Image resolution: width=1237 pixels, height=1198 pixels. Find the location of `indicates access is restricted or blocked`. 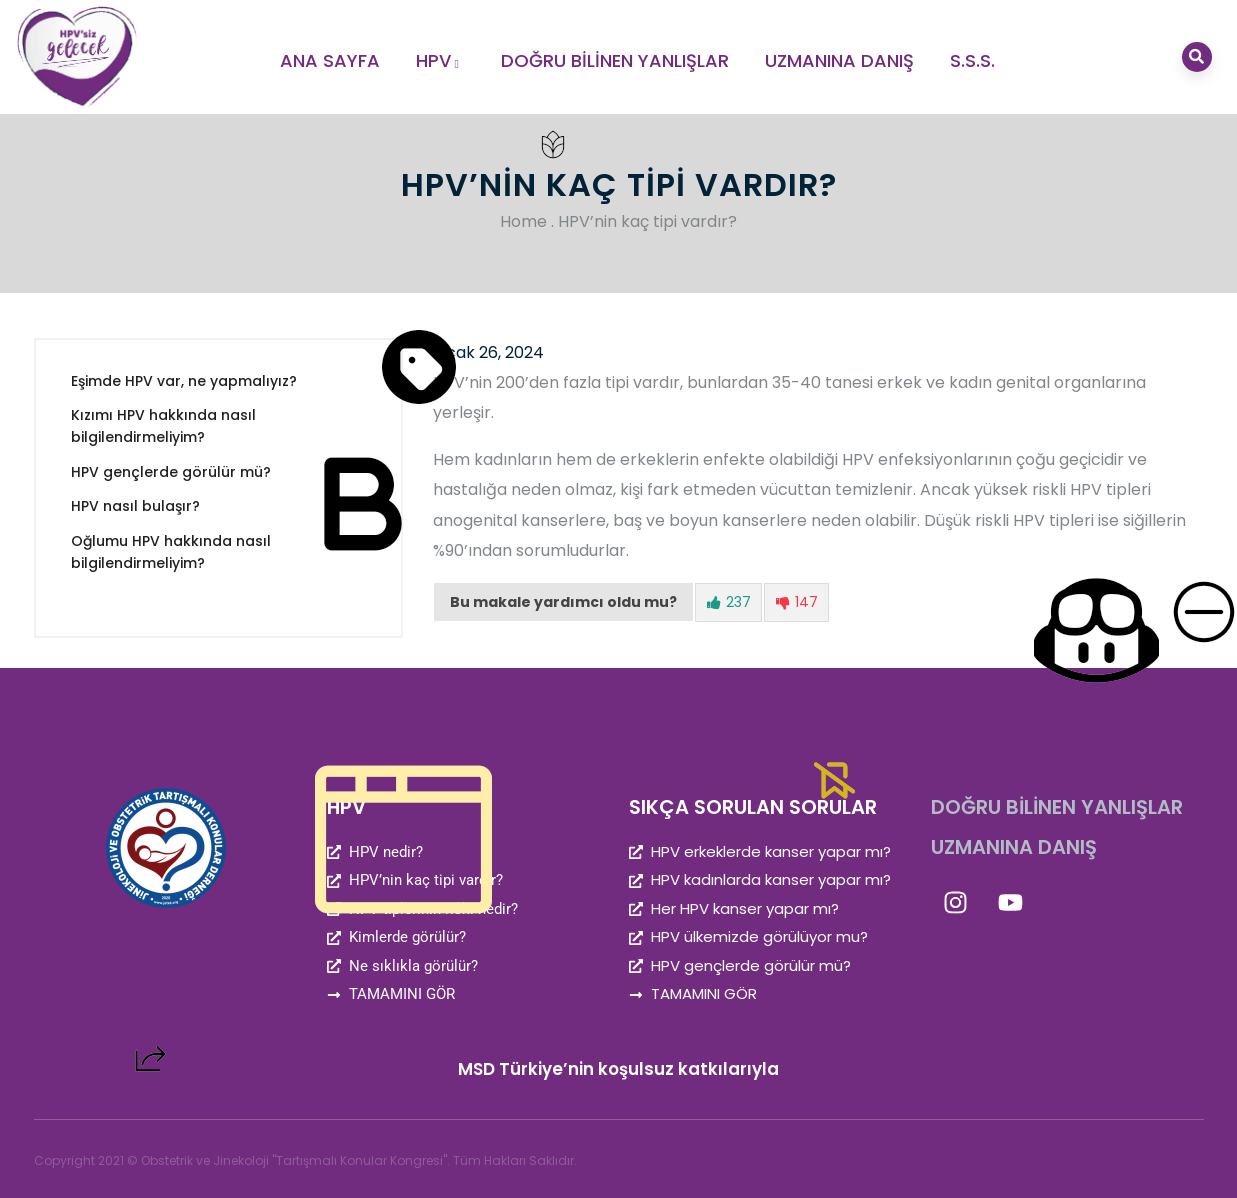

indicates access is restricted or blocked is located at coordinates (1204, 612).